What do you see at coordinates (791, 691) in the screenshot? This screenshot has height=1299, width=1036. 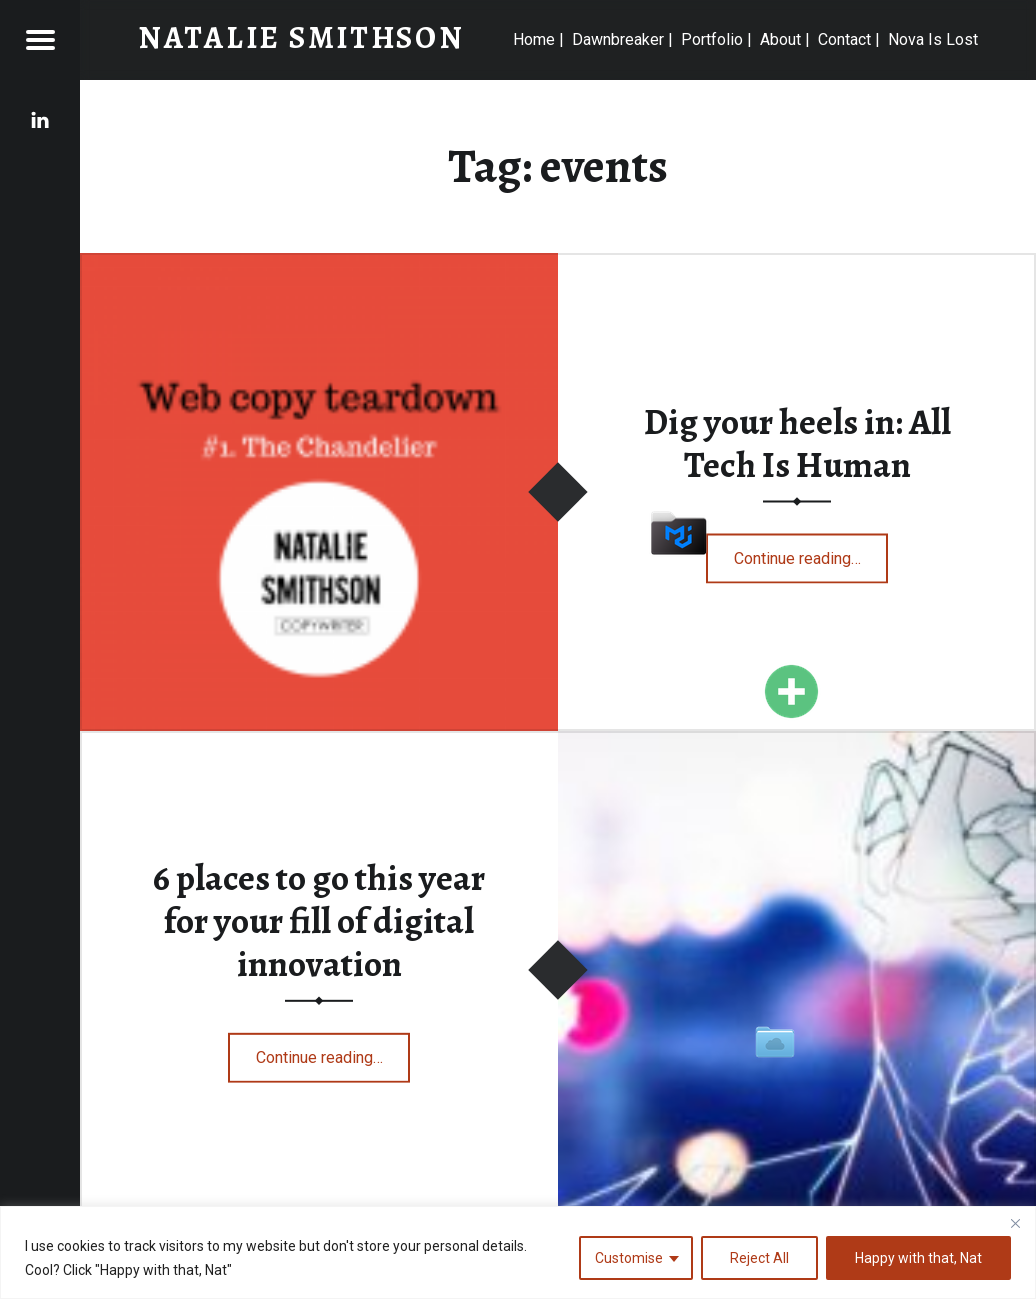 I see `indicates a newly added file in version control` at bounding box center [791, 691].